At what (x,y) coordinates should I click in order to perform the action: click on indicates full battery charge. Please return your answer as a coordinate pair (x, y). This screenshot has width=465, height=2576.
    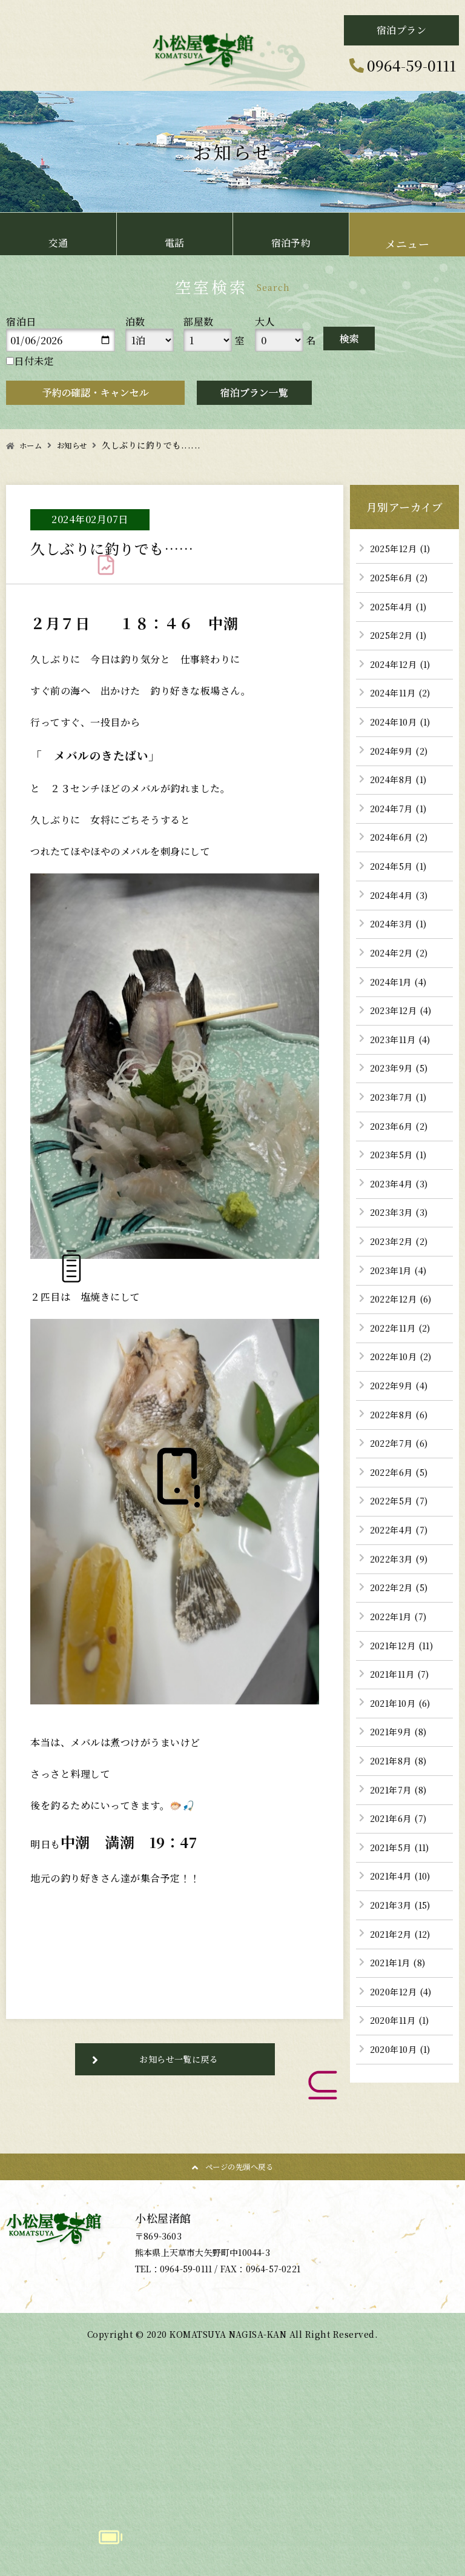
    Looking at the image, I should click on (71, 1267).